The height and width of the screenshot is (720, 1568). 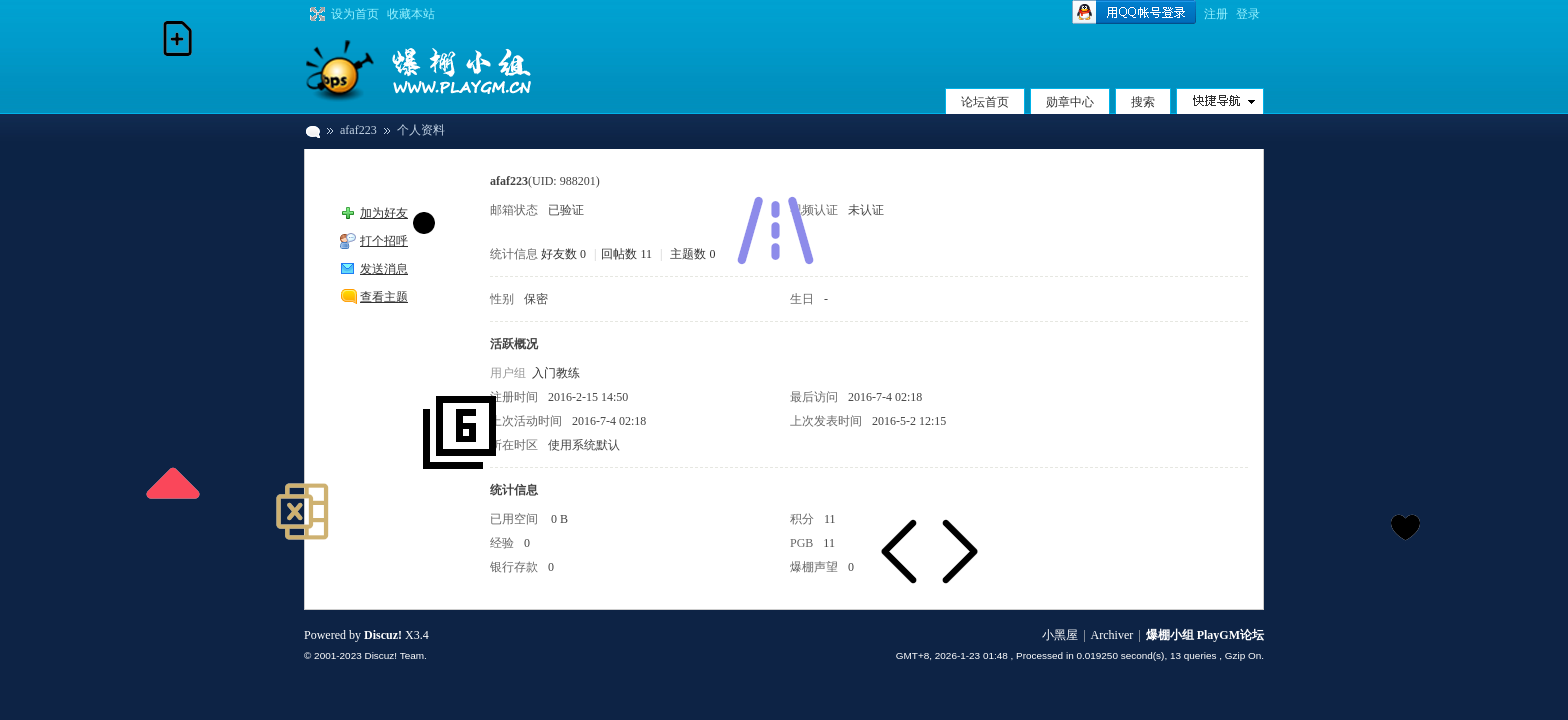 I want to click on open microsoft excel, so click(x=304, y=511).